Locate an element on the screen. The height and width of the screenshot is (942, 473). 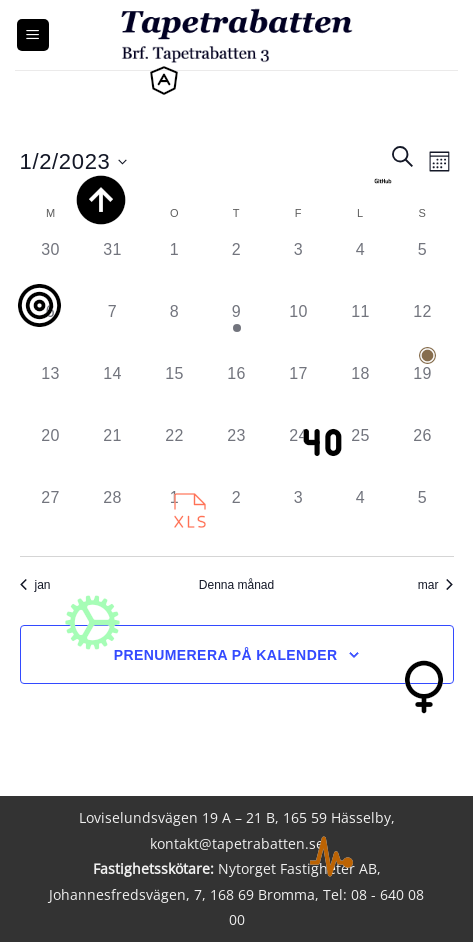
open or view an excel spreadsheet file is located at coordinates (190, 512).